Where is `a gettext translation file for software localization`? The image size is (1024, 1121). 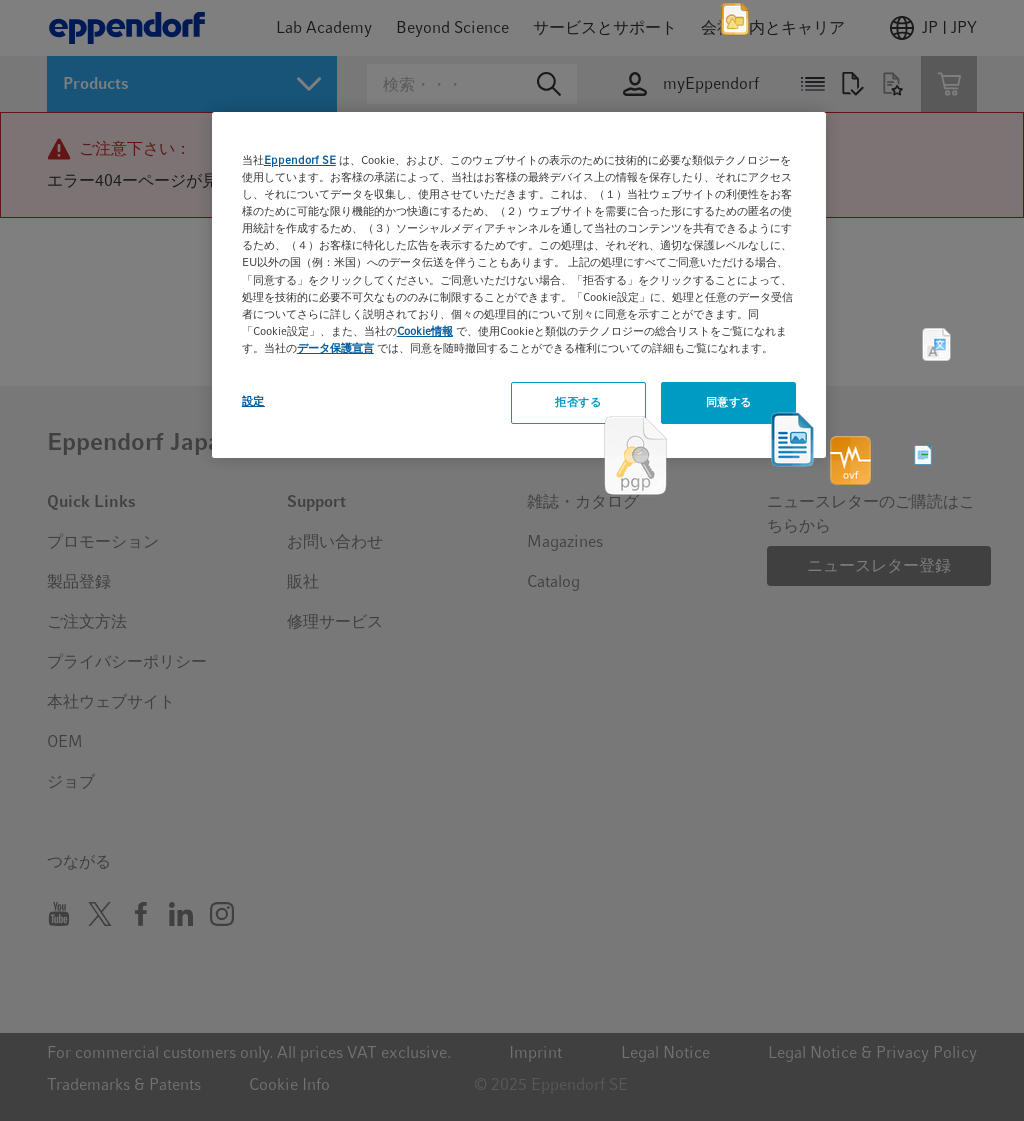 a gettext translation file for software localization is located at coordinates (936, 344).